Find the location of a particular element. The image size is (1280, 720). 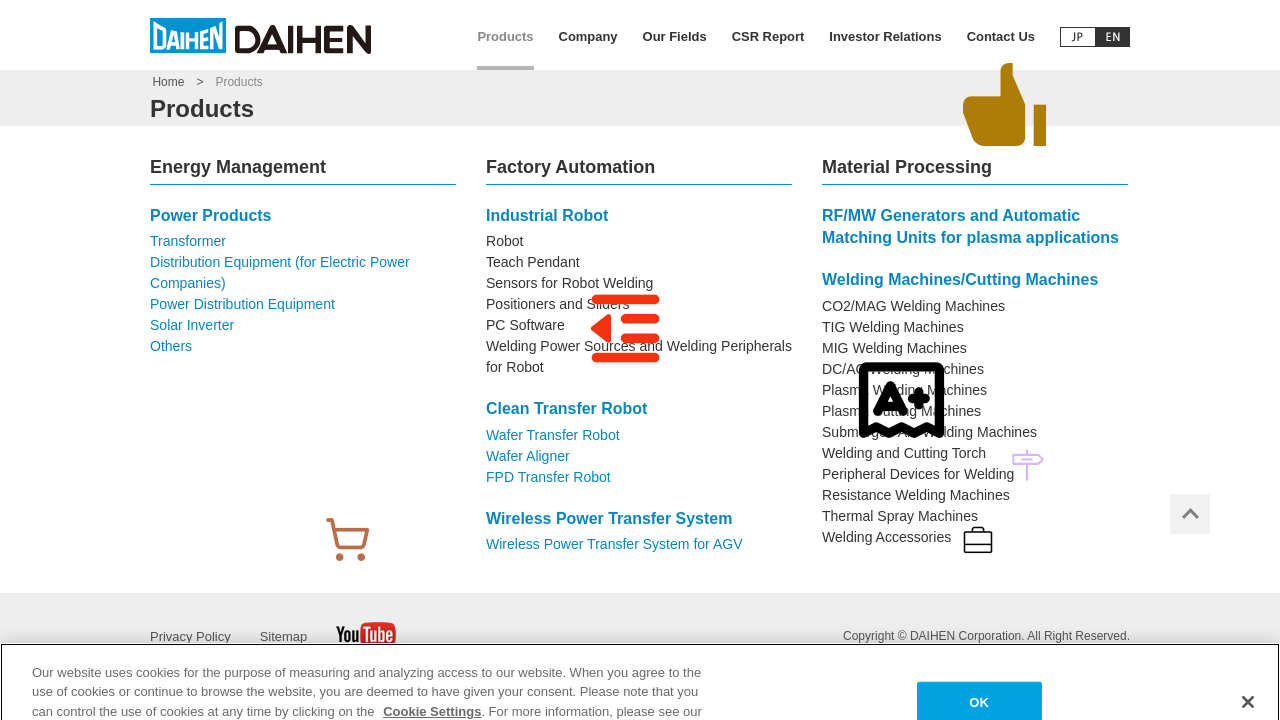

view project milestones is located at coordinates (1028, 465).